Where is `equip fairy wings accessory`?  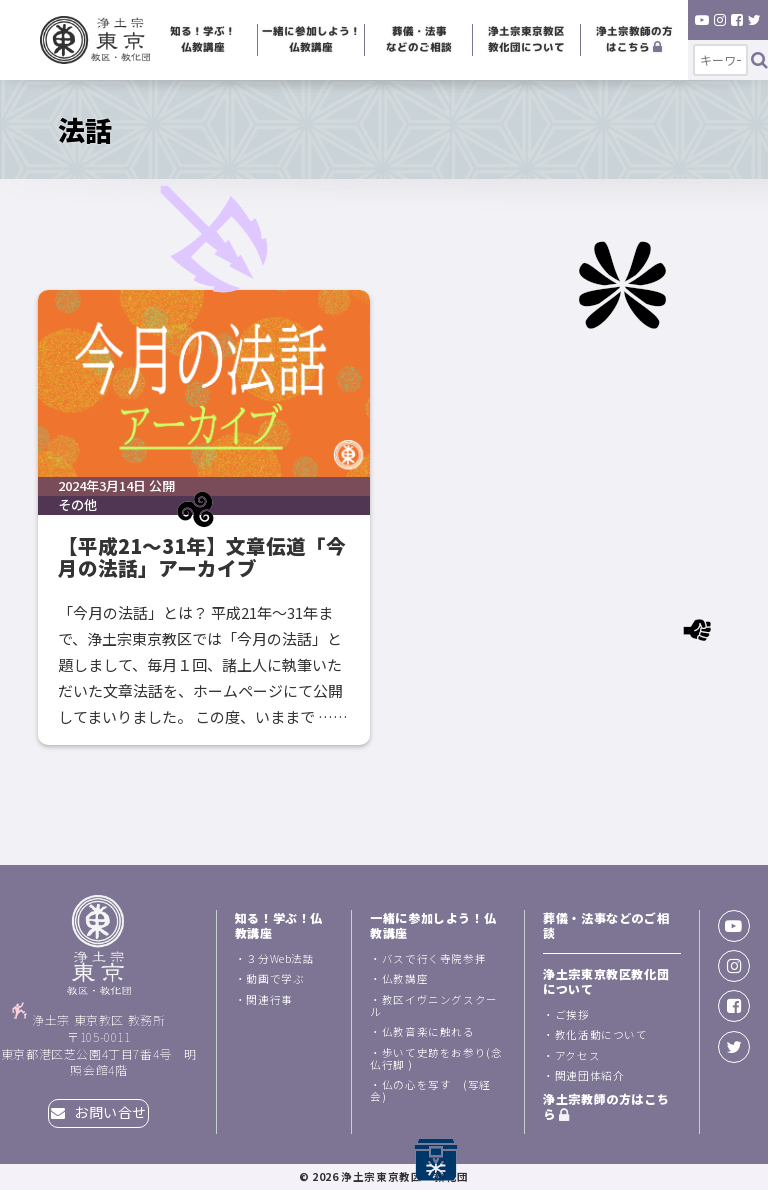 equip fairy wings accessory is located at coordinates (622, 284).